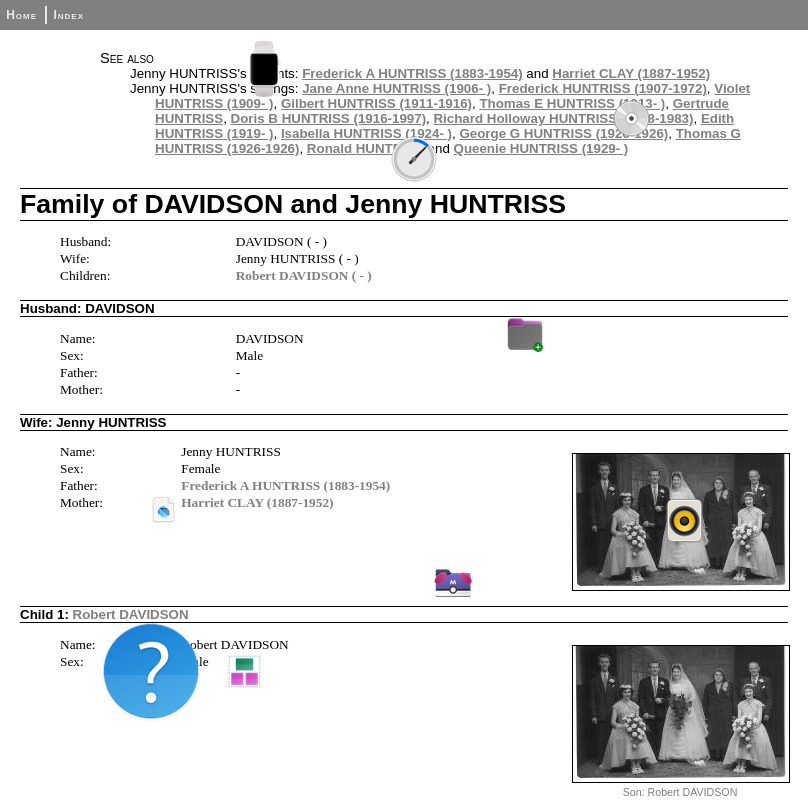 The width and height of the screenshot is (808, 811). Describe the element at coordinates (163, 509) in the screenshot. I see `dart programming language source file` at that location.